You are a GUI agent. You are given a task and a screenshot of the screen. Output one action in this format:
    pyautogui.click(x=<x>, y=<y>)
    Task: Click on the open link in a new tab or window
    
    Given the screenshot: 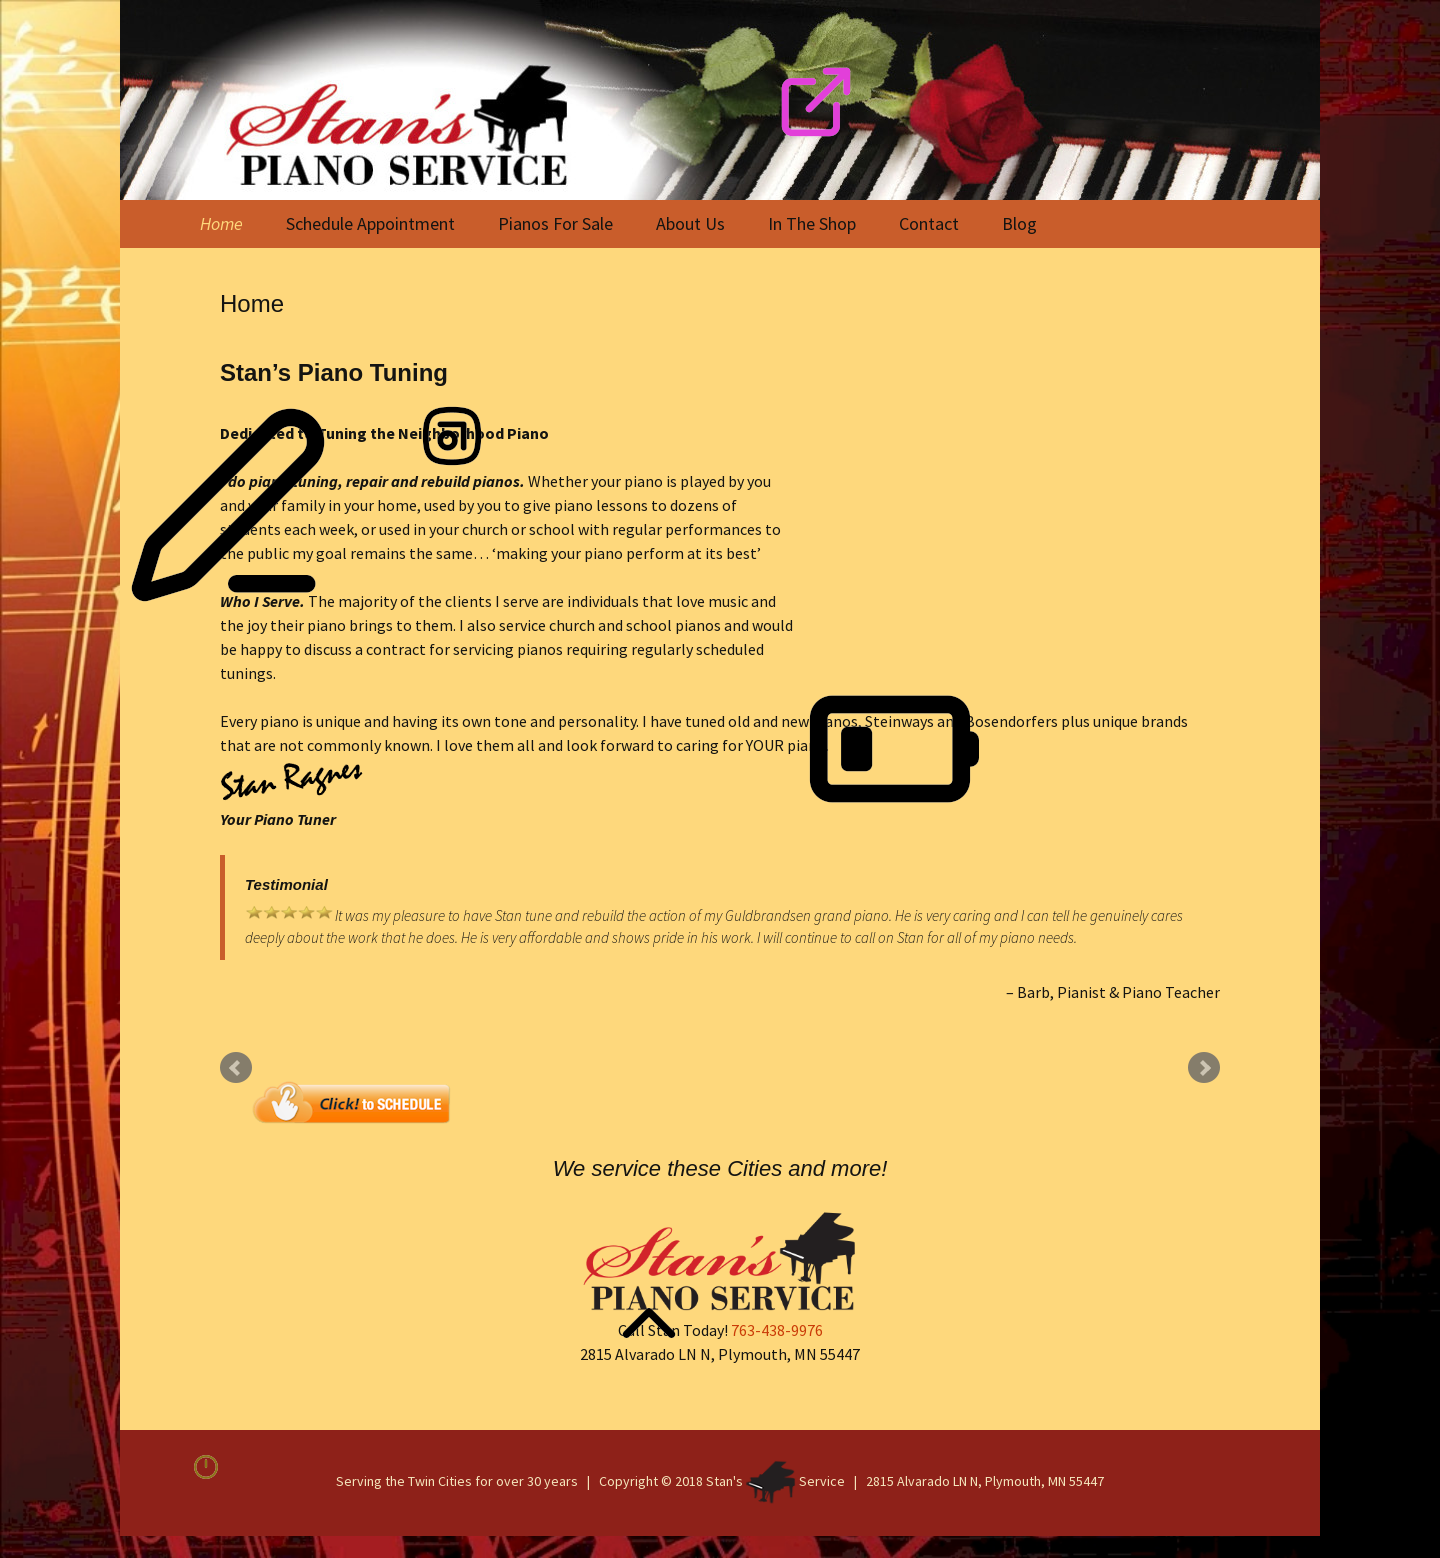 What is the action you would take?
    pyautogui.click(x=816, y=102)
    